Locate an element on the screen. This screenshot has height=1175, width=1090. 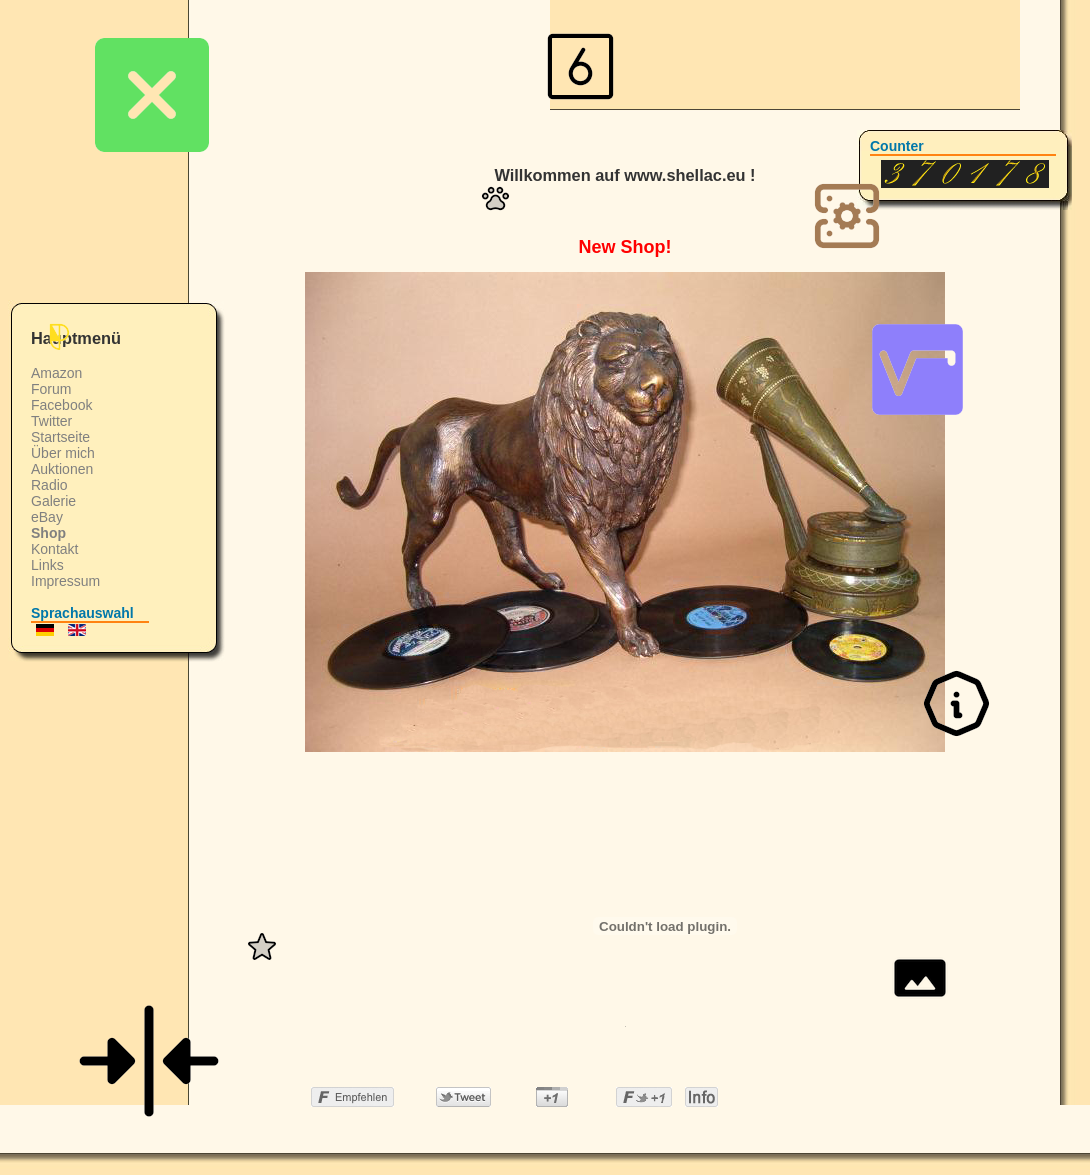
close or dismiss a modal window is located at coordinates (152, 95).